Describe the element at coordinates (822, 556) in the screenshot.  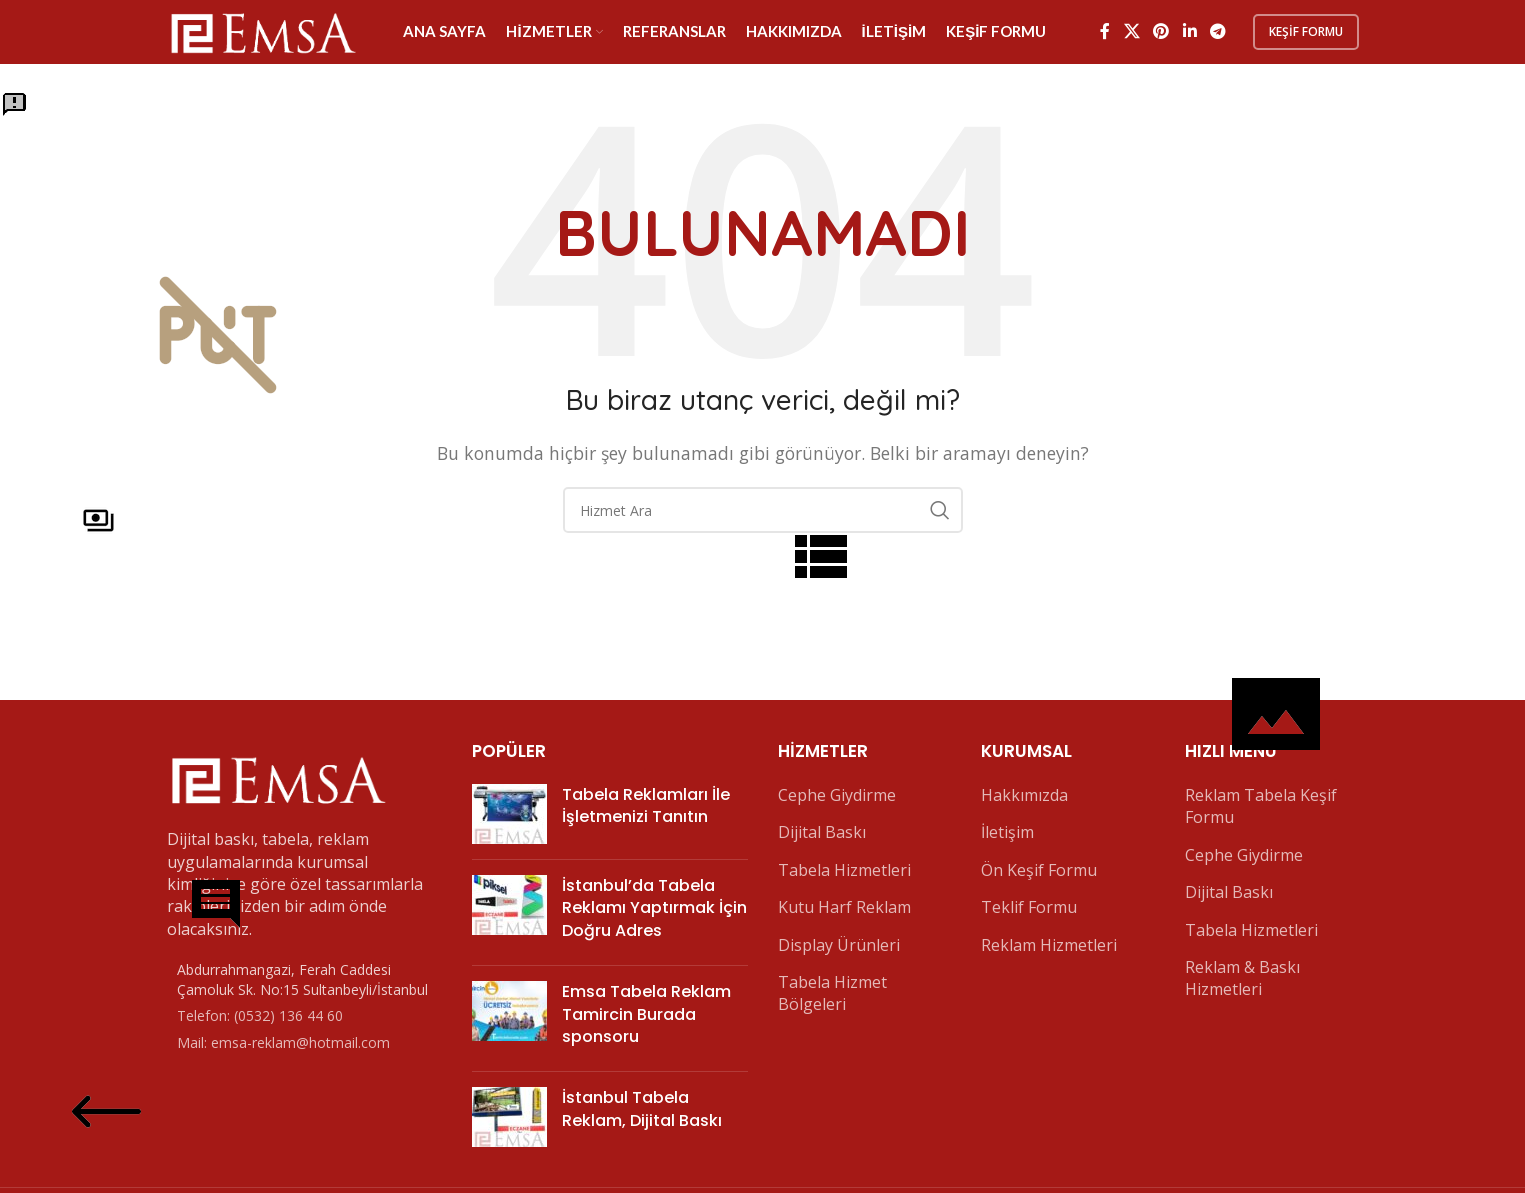
I see `switch to list view` at that location.